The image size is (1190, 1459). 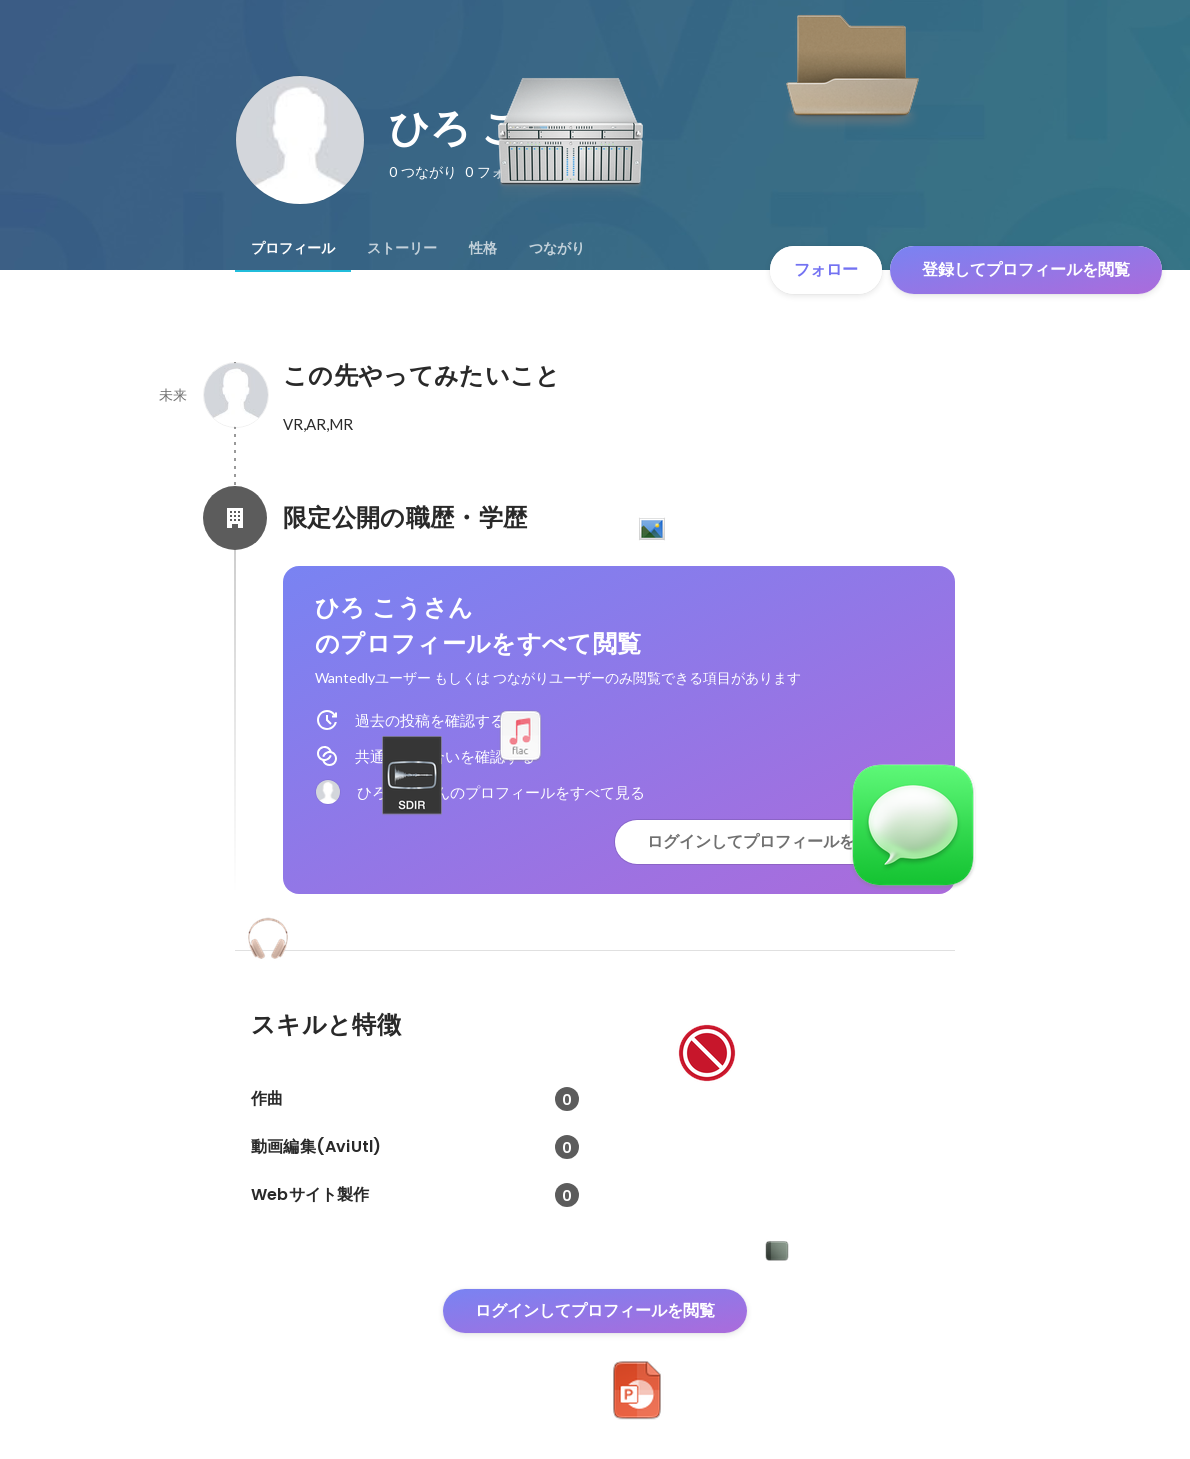 What do you see at coordinates (412, 777) in the screenshot?
I see `apply impulse response reverb effect in GarageBand` at bounding box center [412, 777].